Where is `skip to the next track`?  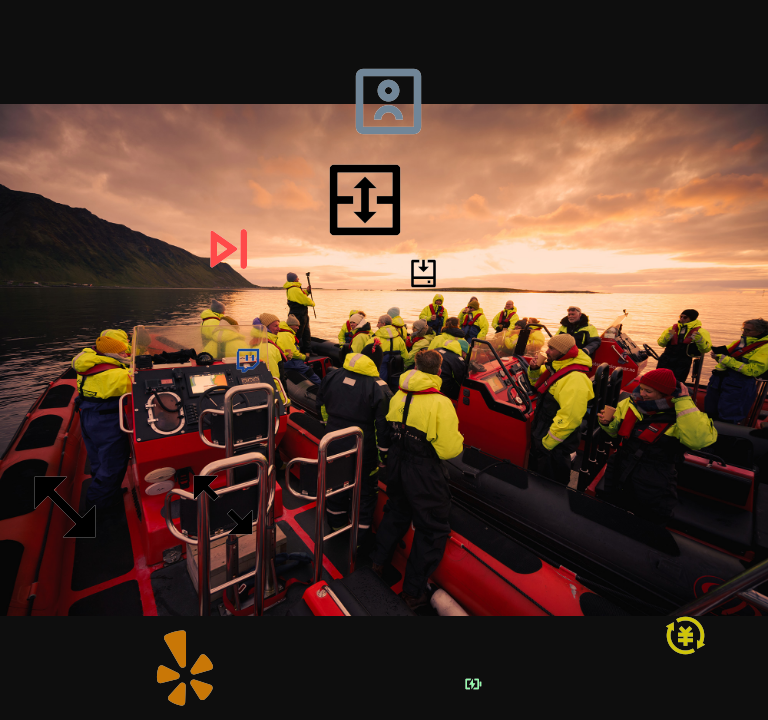
skip to the next track is located at coordinates (227, 249).